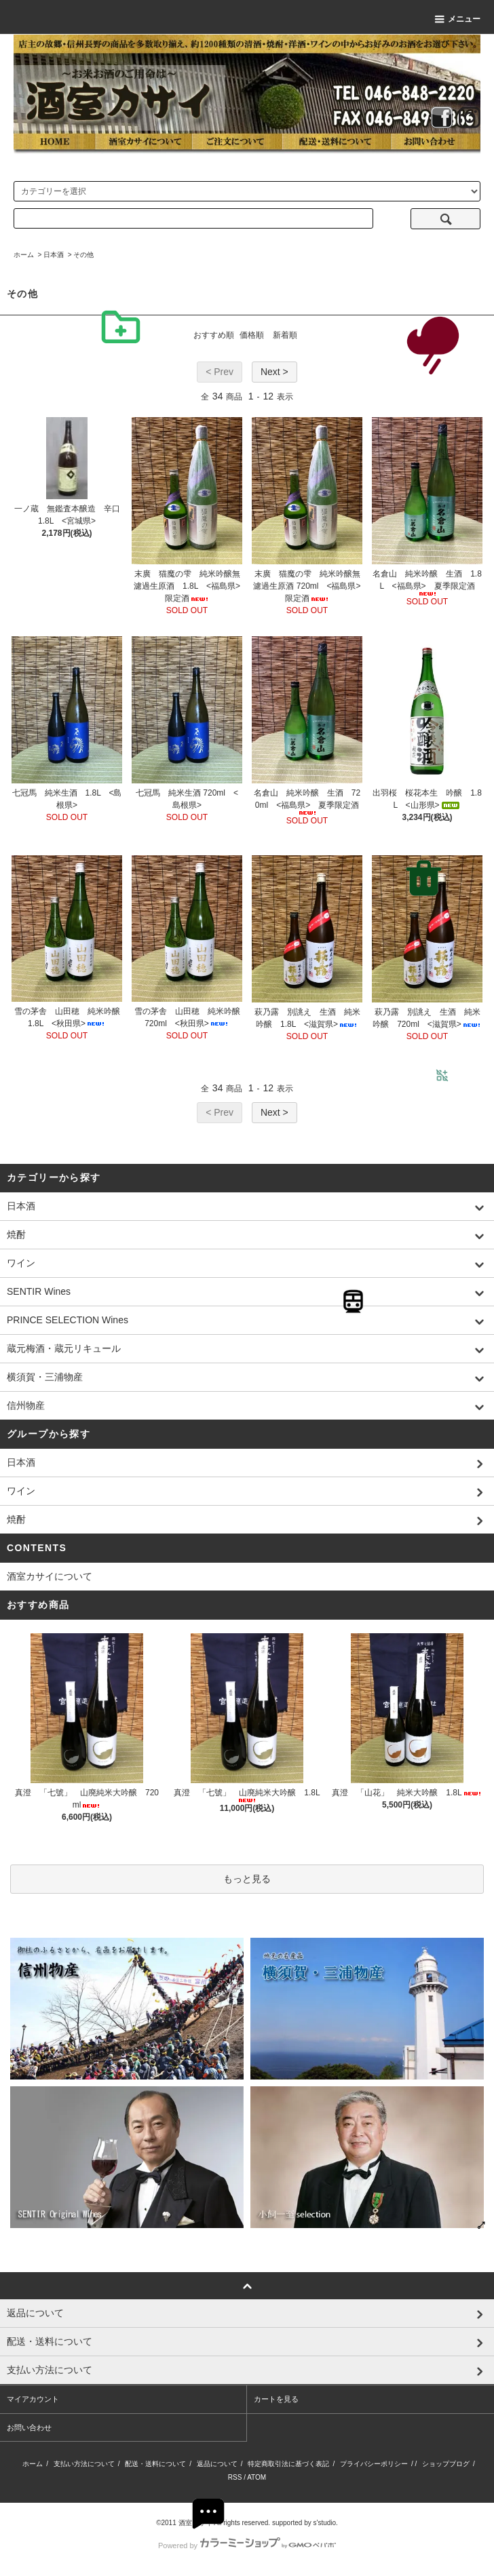  What do you see at coordinates (208, 2513) in the screenshot?
I see `open messaging or chat` at bounding box center [208, 2513].